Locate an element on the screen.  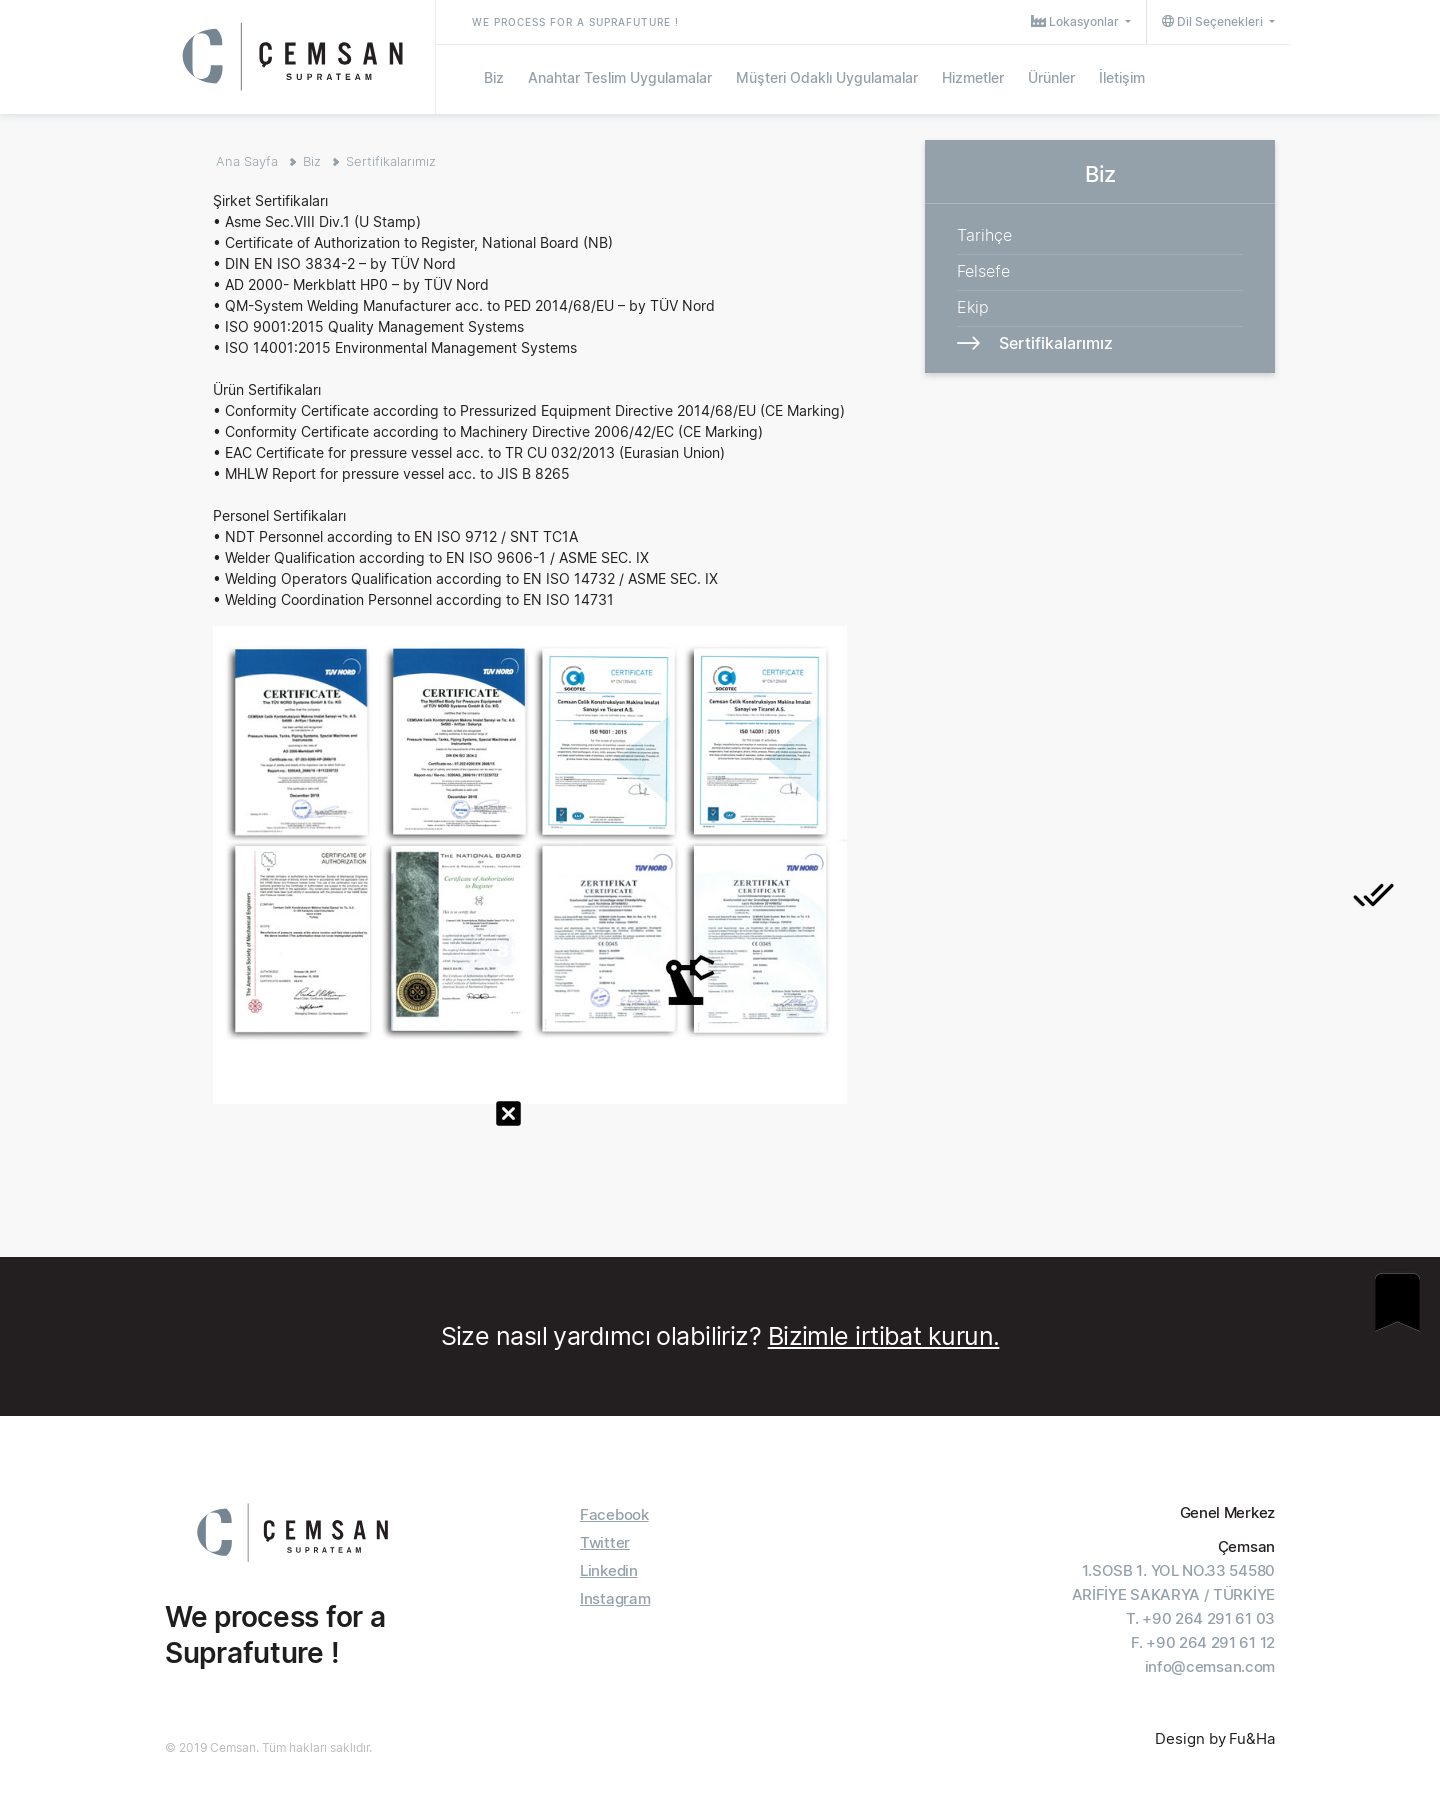
access precision manufacturing settings is located at coordinates (690, 981).